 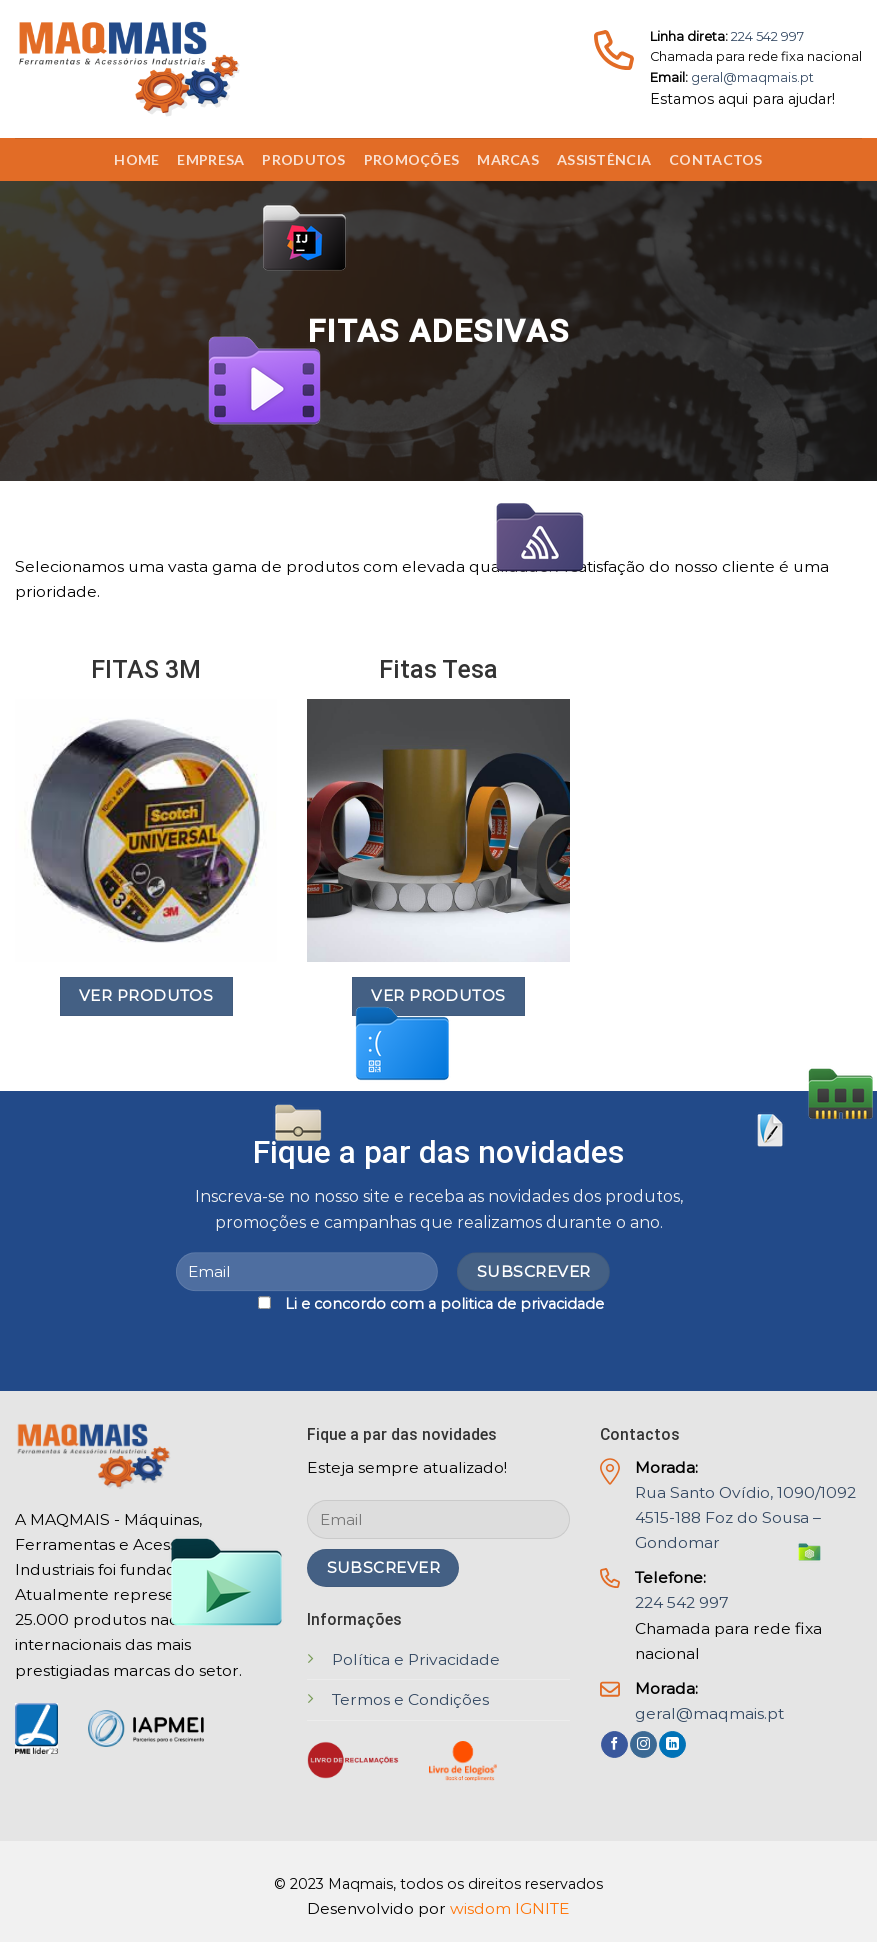 What do you see at coordinates (264, 383) in the screenshot?
I see `open your videos folder` at bounding box center [264, 383].